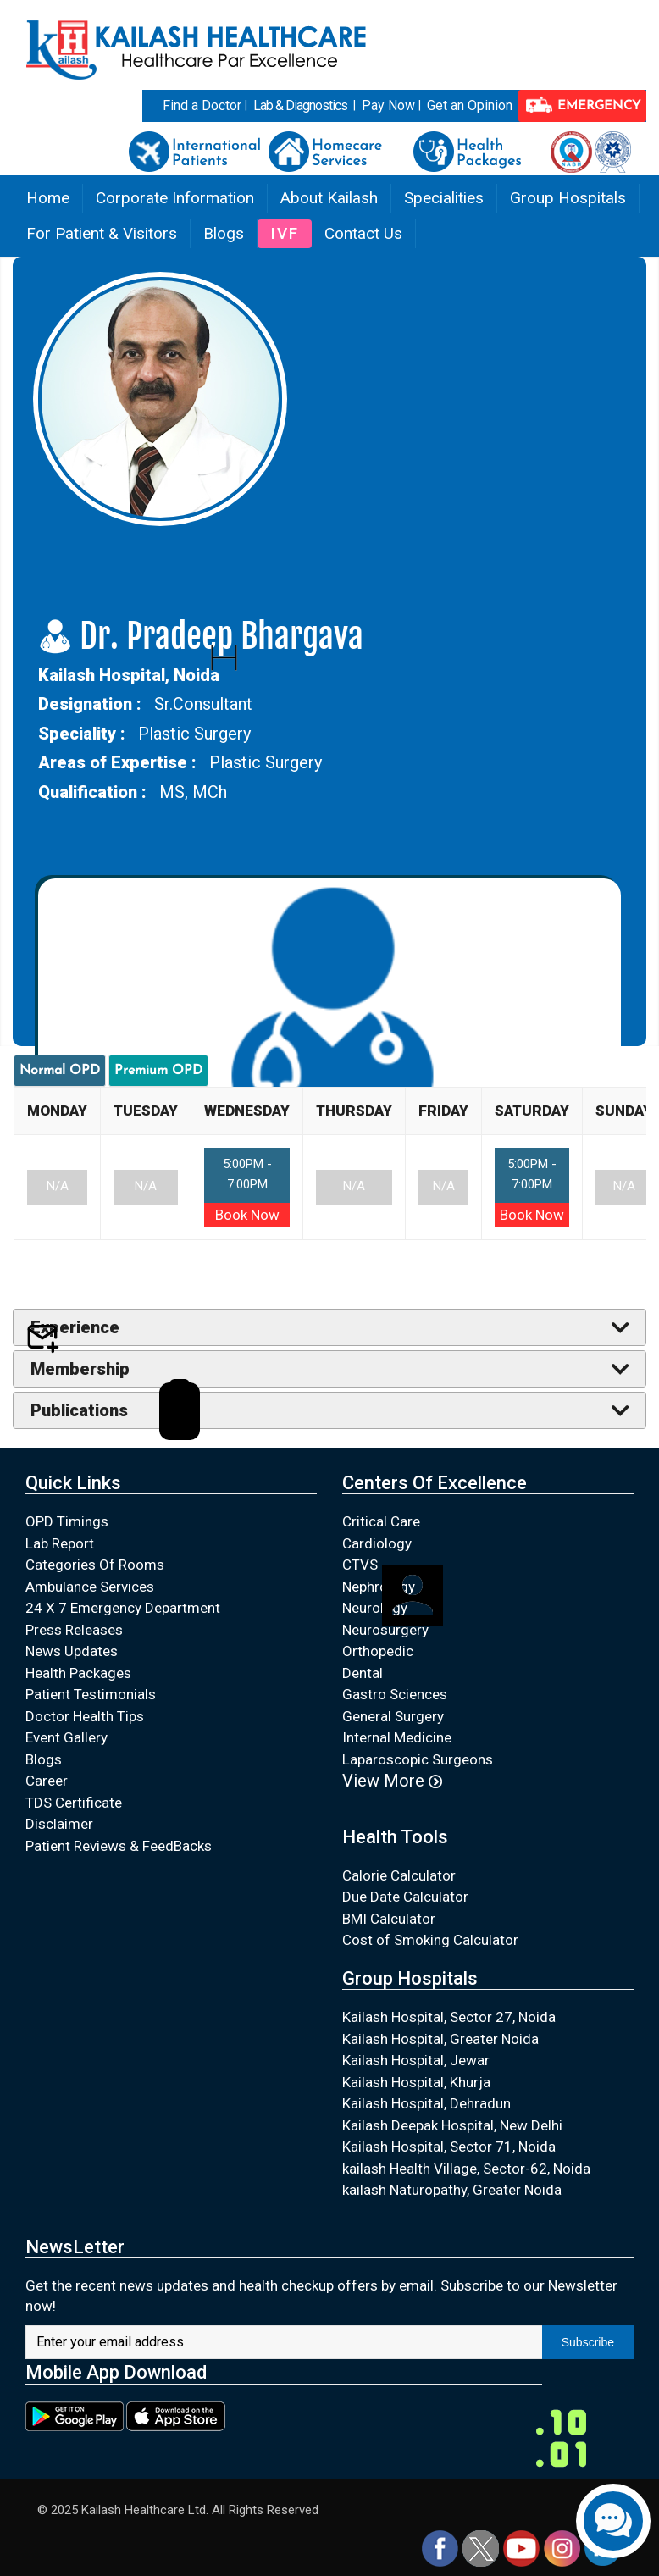  I want to click on view your account profile, so click(413, 1595).